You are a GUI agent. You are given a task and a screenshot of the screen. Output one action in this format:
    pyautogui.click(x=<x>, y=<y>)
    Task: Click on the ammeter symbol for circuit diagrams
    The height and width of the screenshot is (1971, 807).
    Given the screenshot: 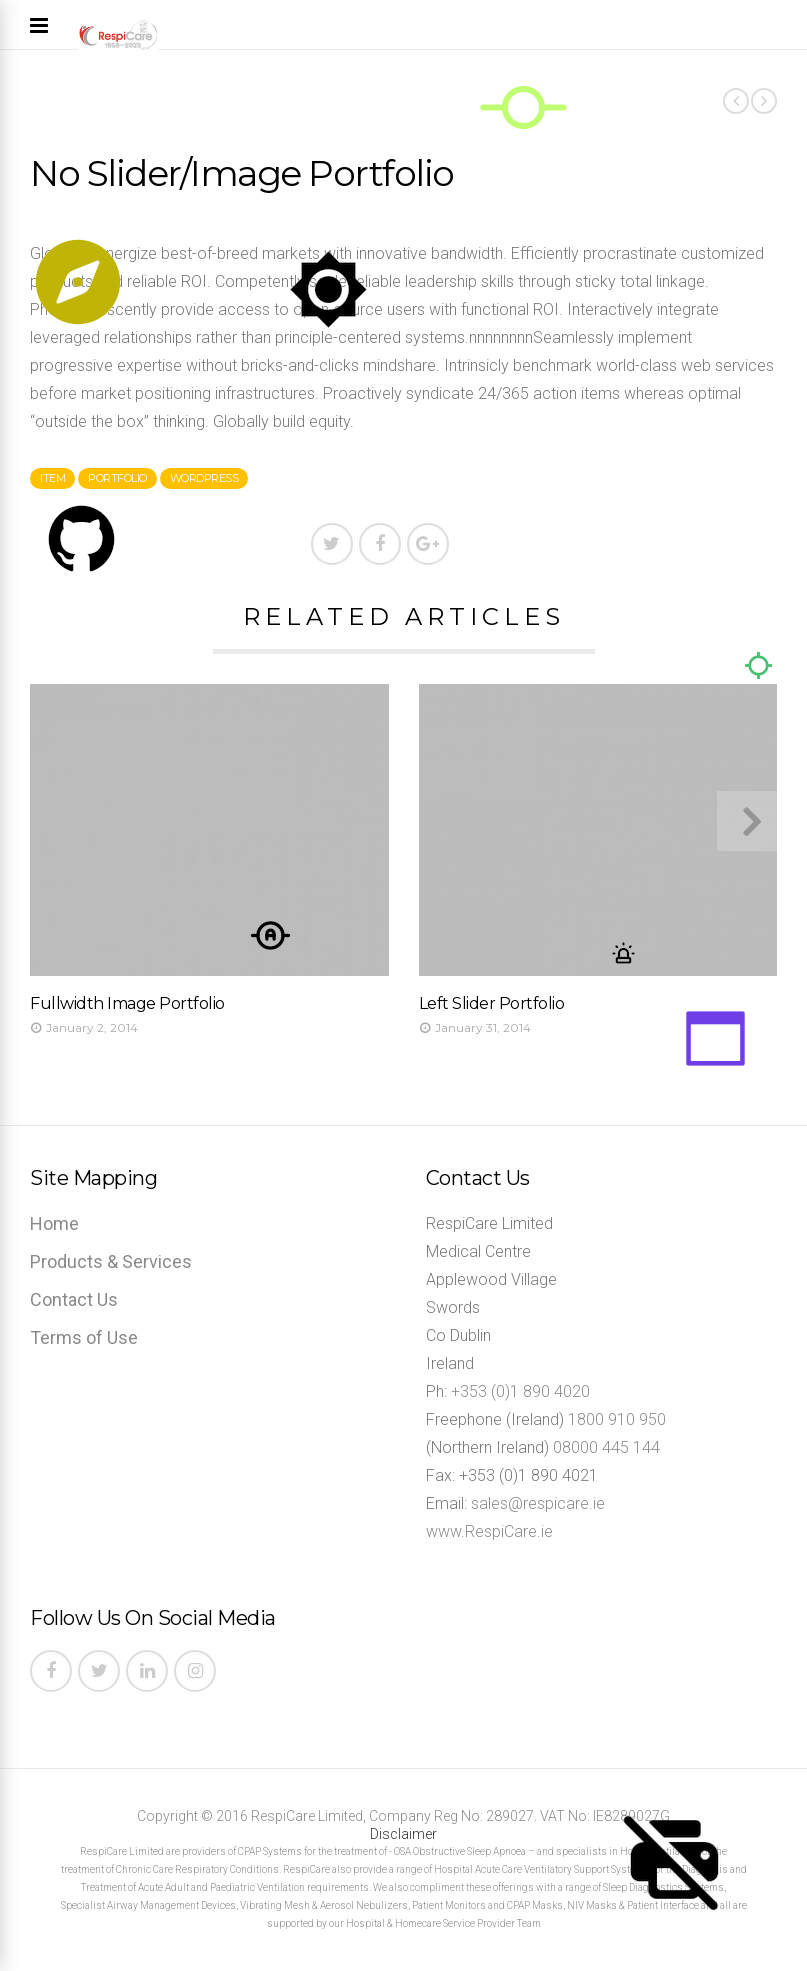 What is the action you would take?
    pyautogui.click(x=270, y=935)
    